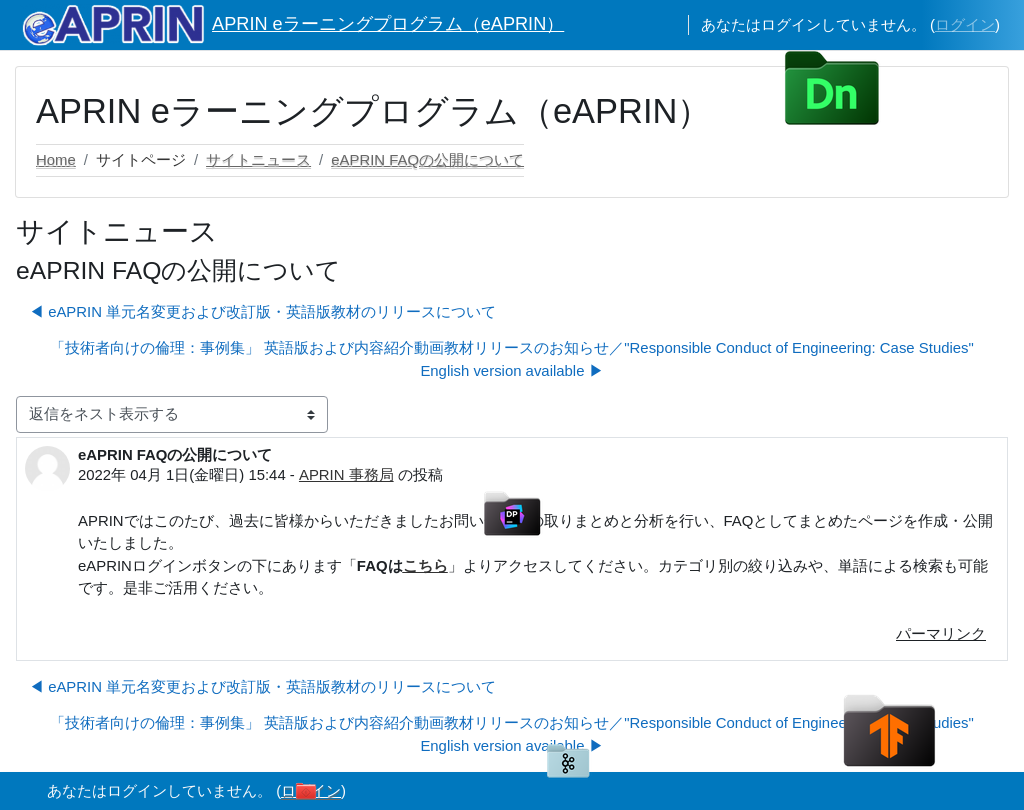 Image resolution: width=1024 pixels, height=810 pixels. Describe the element at coordinates (512, 515) in the screenshot. I see `open folder containing JetBrains dotPeek projects` at that location.